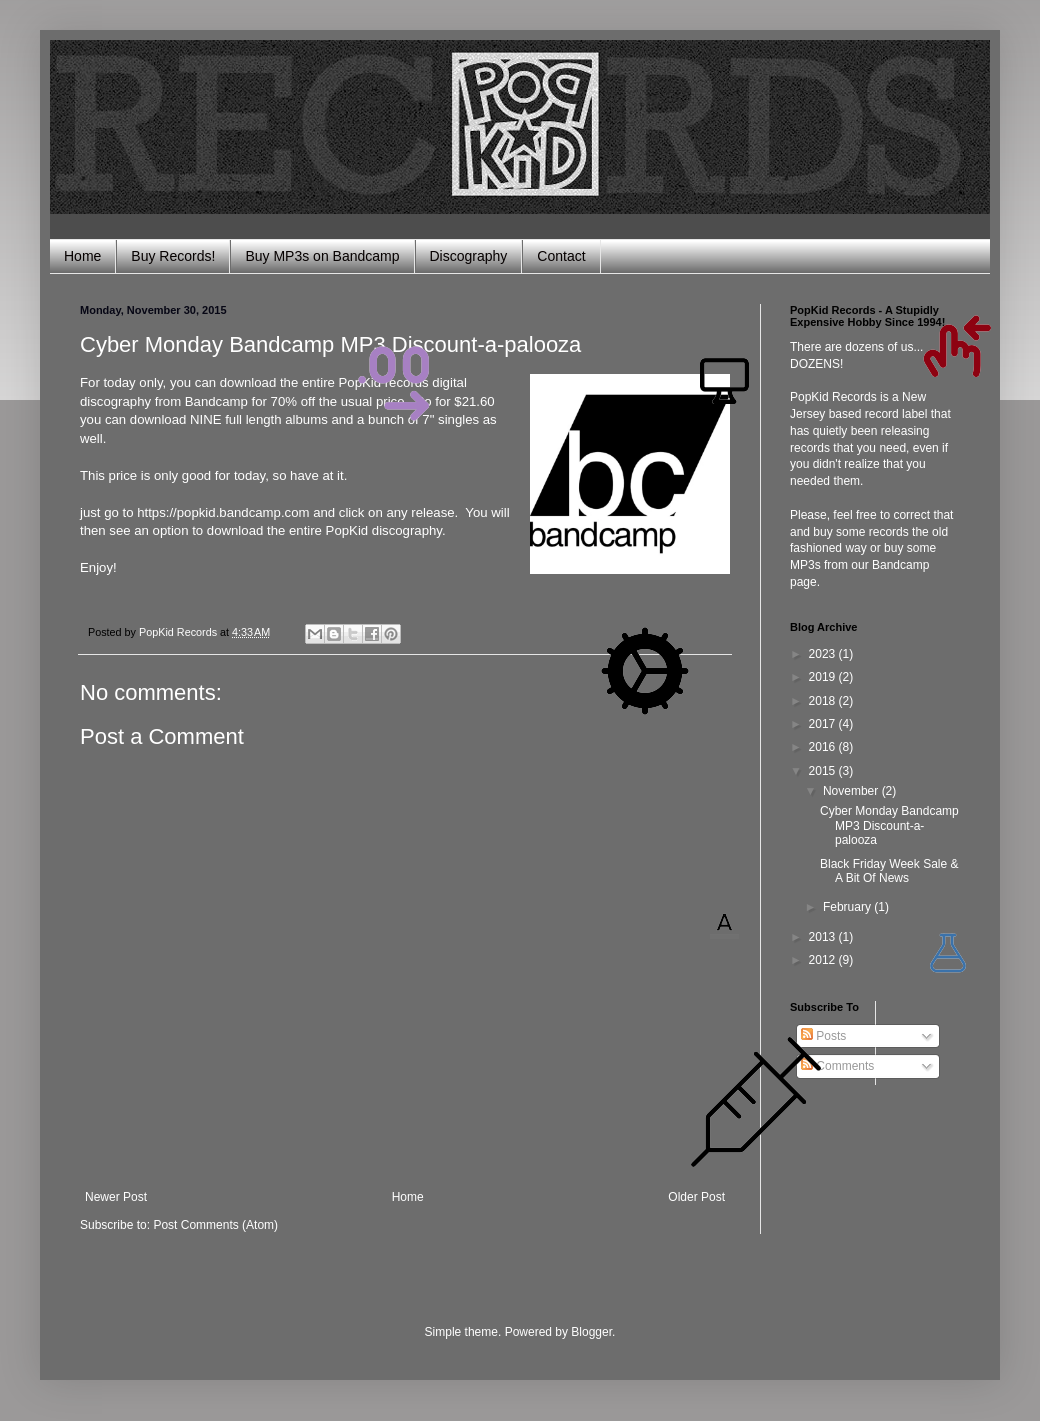 The image size is (1040, 1421). Describe the element at coordinates (724, 924) in the screenshot. I see `change text color` at that location.